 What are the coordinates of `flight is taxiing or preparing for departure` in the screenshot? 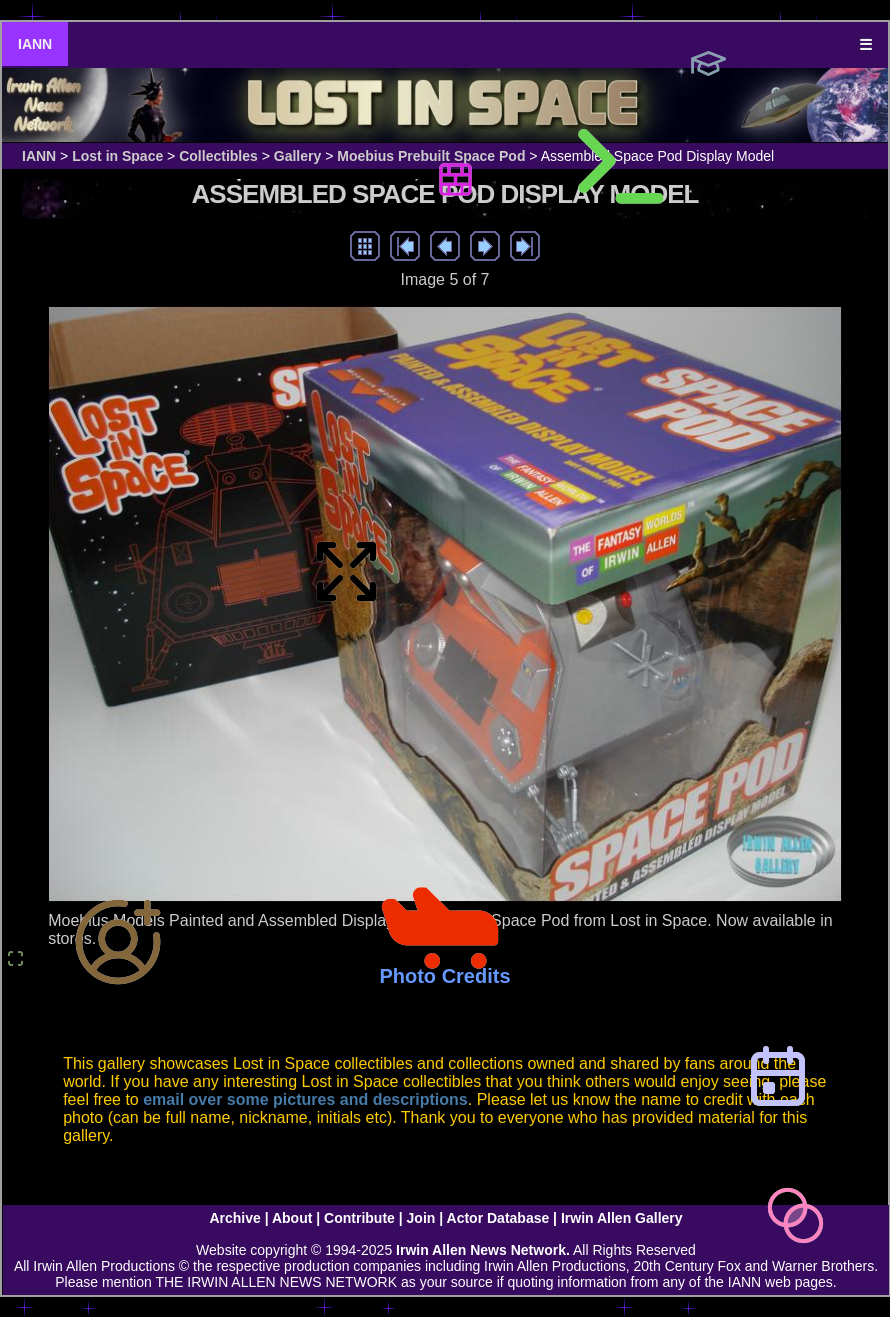 It's located at (440, 926).